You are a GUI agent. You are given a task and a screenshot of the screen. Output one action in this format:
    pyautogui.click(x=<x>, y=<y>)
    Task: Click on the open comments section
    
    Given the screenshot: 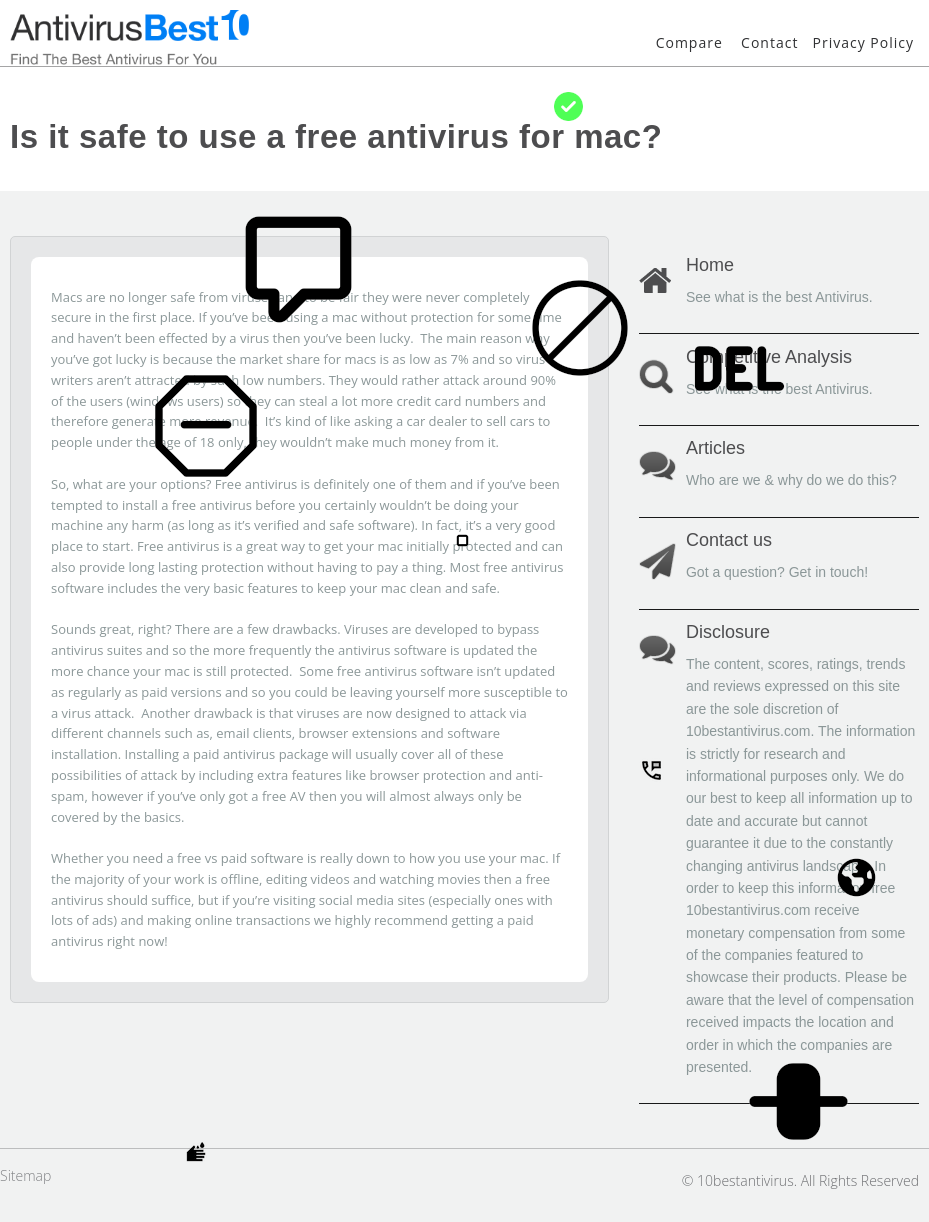 What is the action you would take?
    pyautogui.click(x=298, y=269)
    